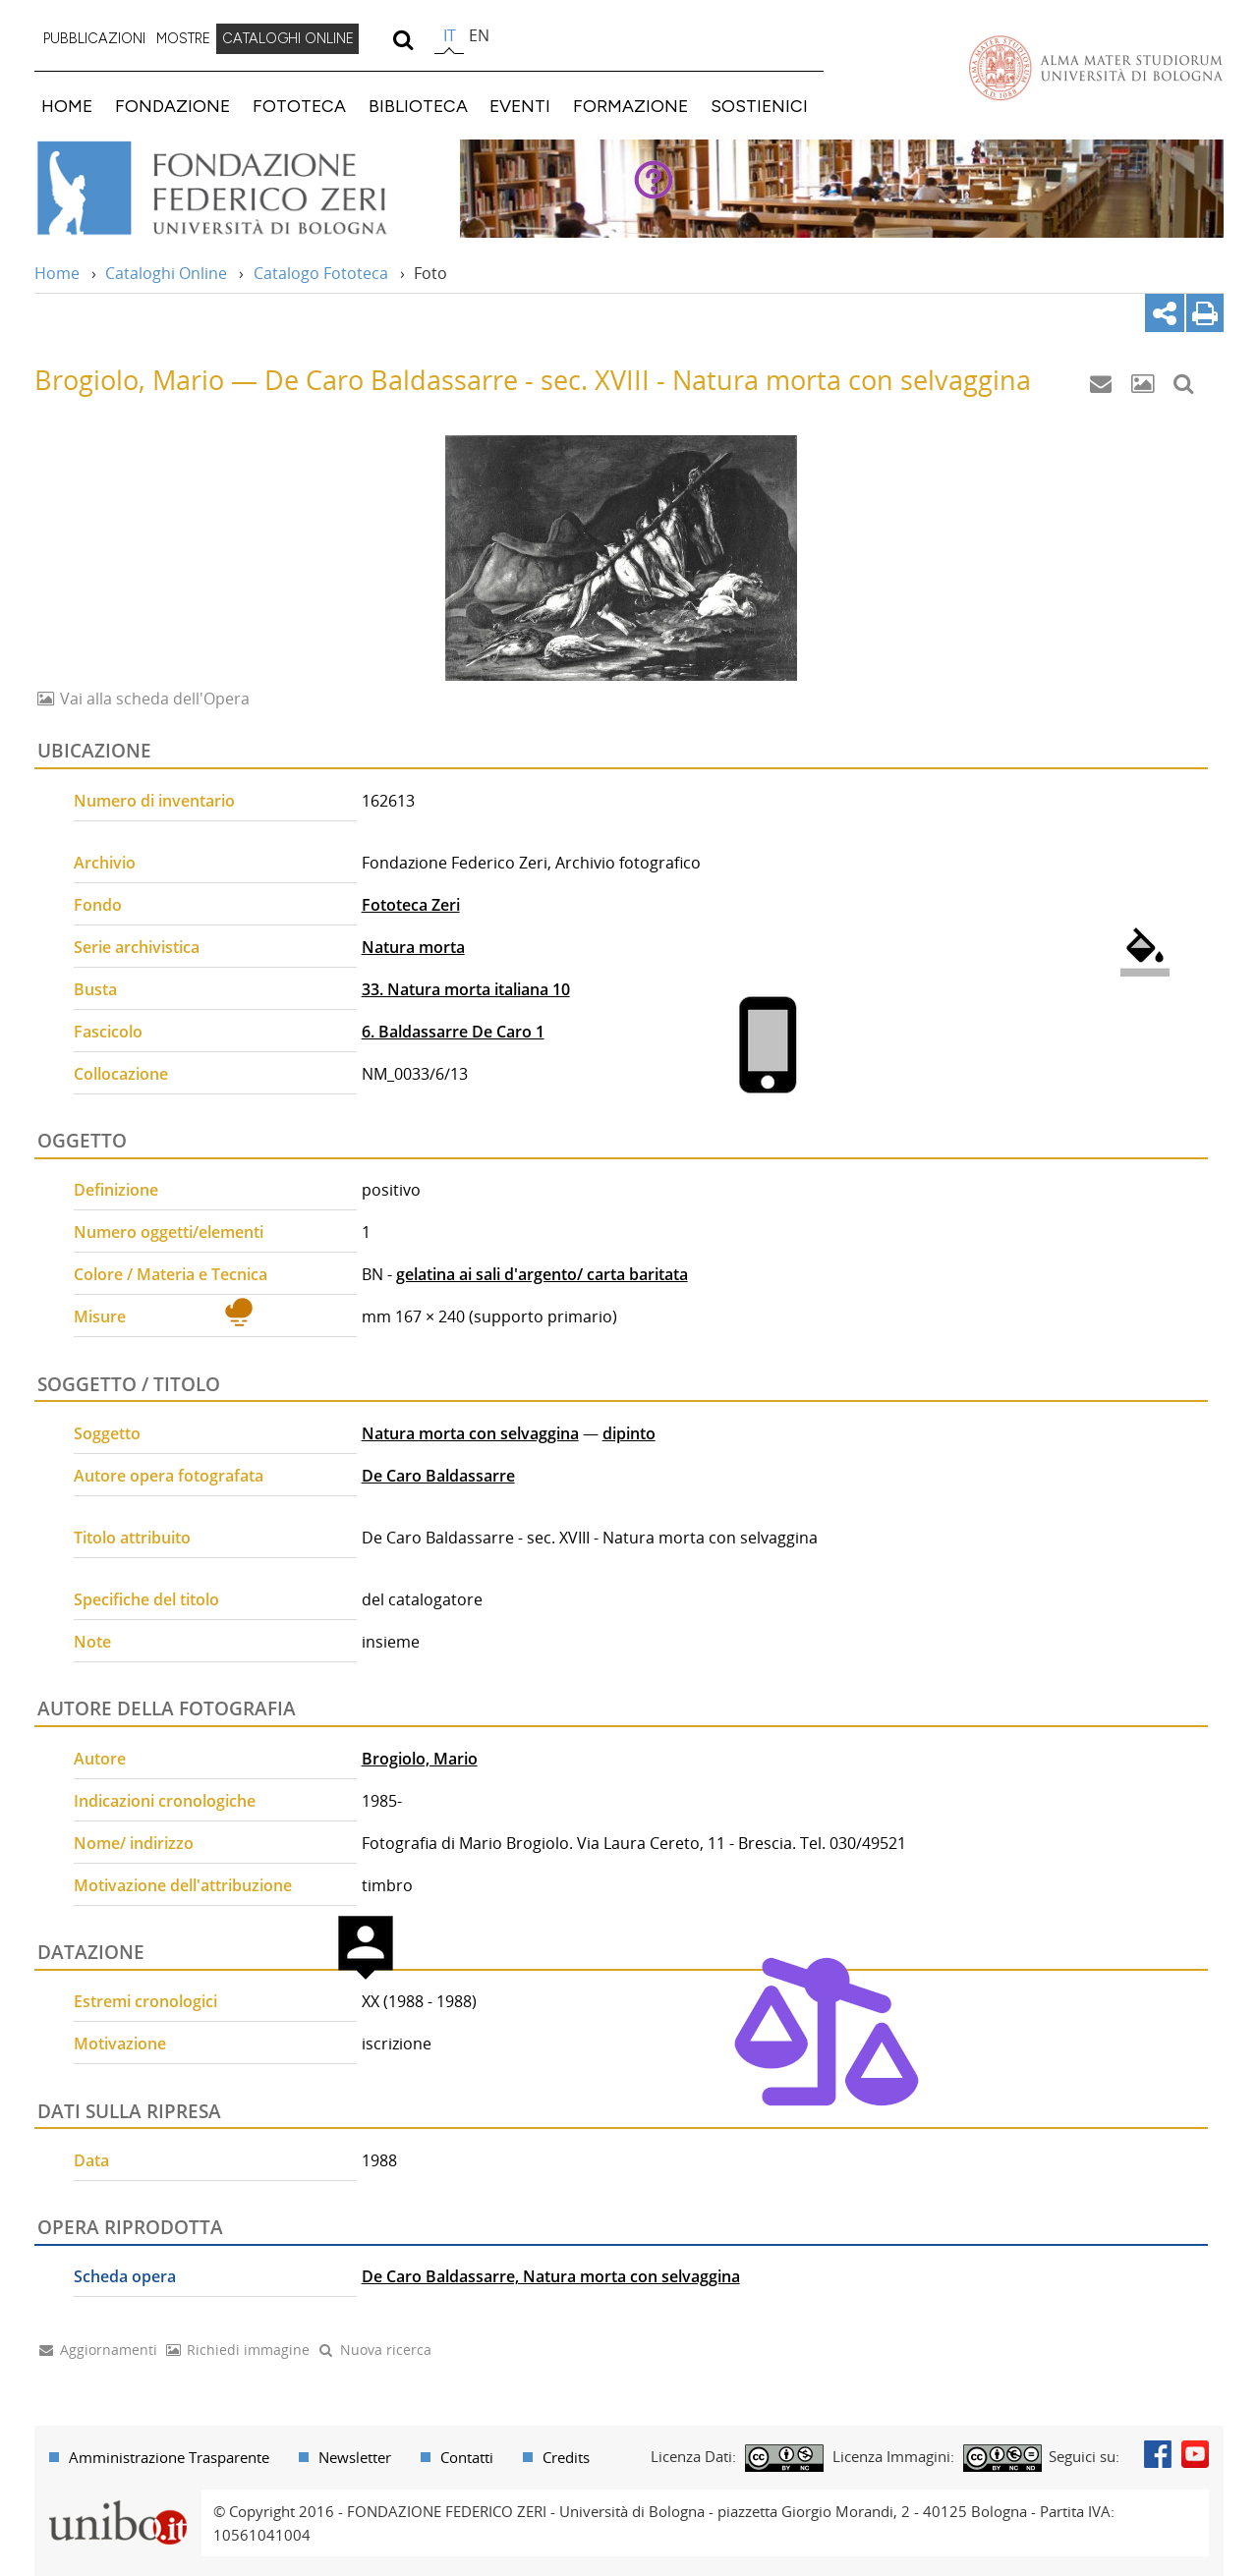  What do you see at coordinates (654, 180) in the screenshot?
I see `access help or FAQ section` at bounding box center [654, 180].